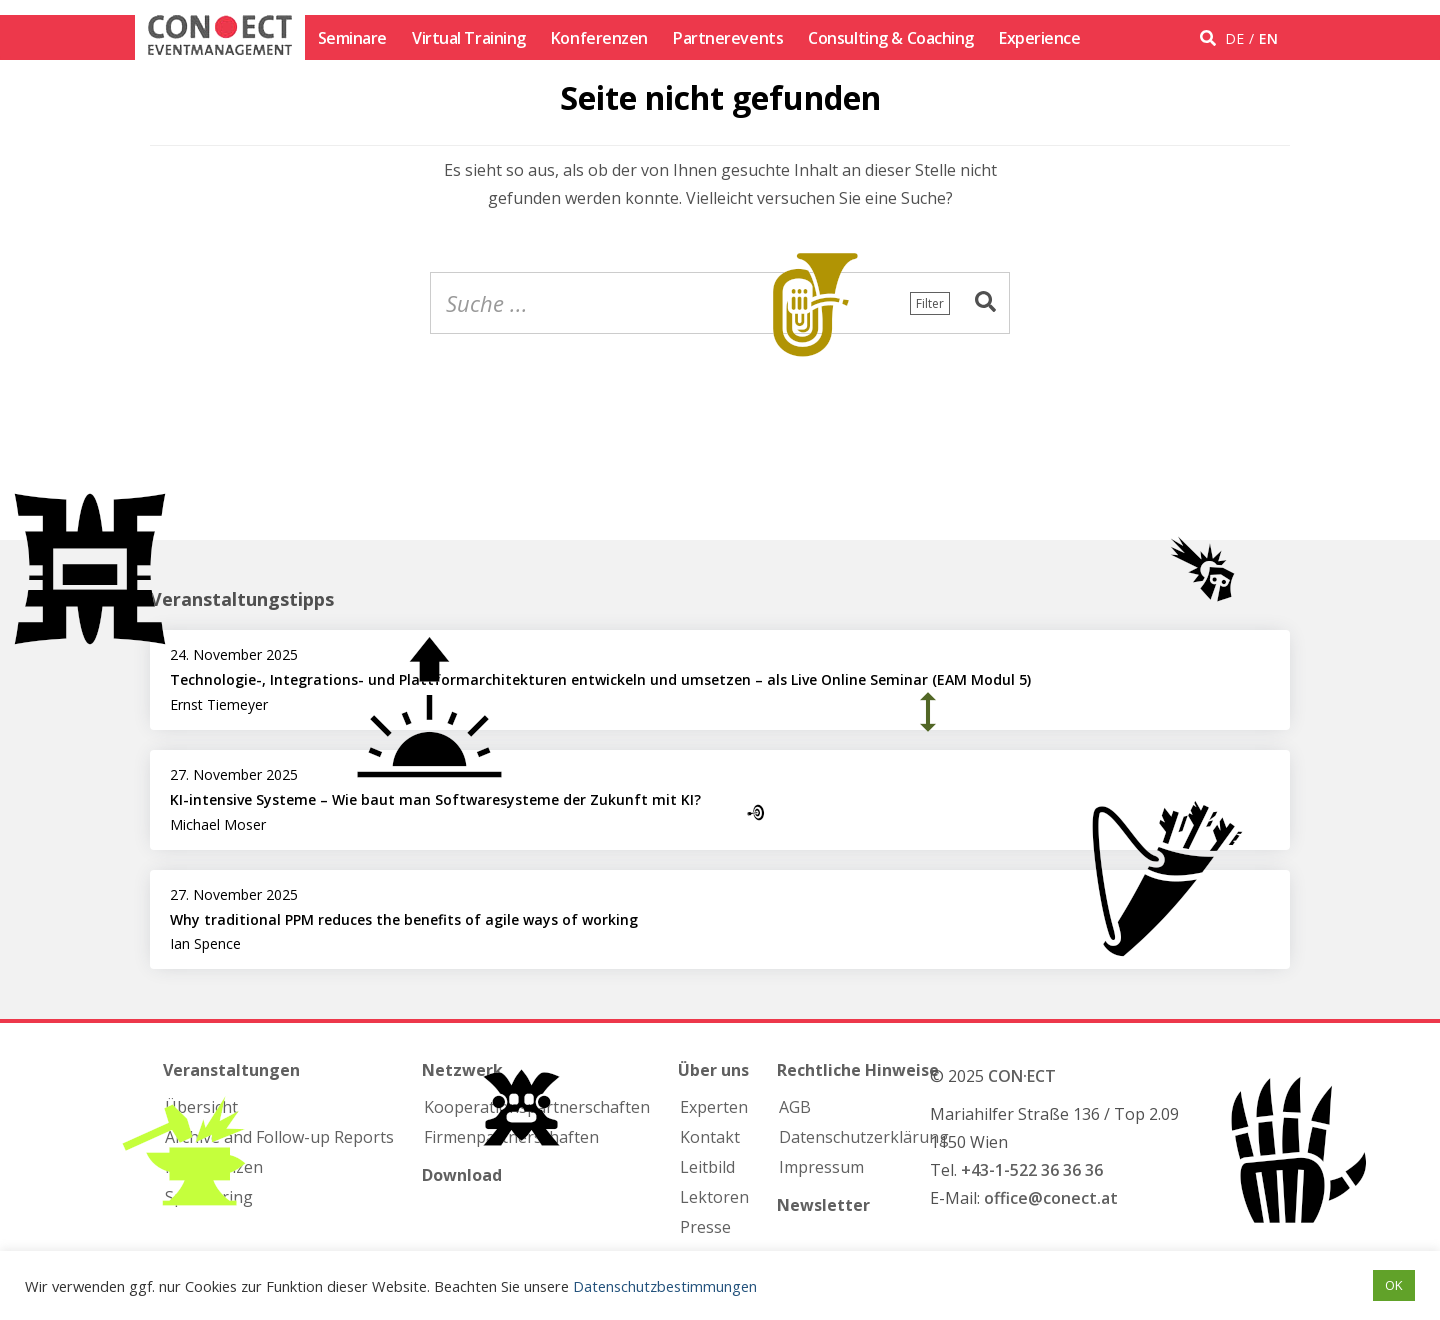 This screenshot has width=1440, height=1320. What do you see at coordinates (1292, 1150) in the screenshot?
I see `robotic or mechanical hand ability in a game` at bounding box center [1292, 1150].